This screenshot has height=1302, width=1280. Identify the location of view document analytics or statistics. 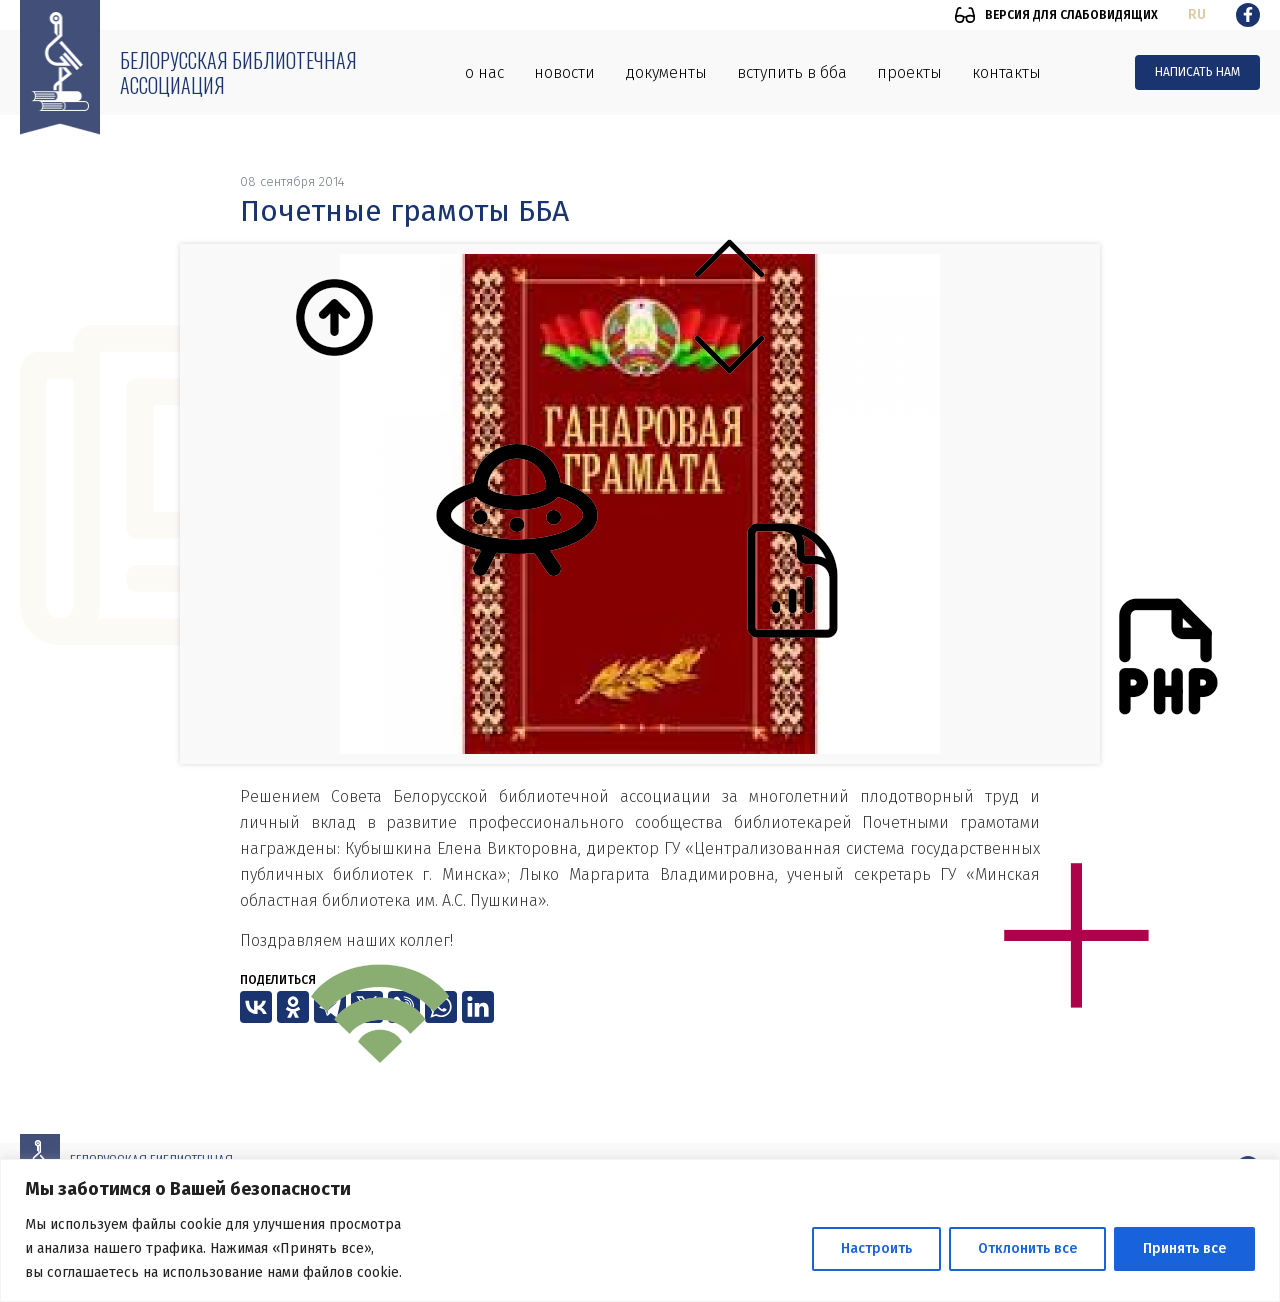
(792, 580).